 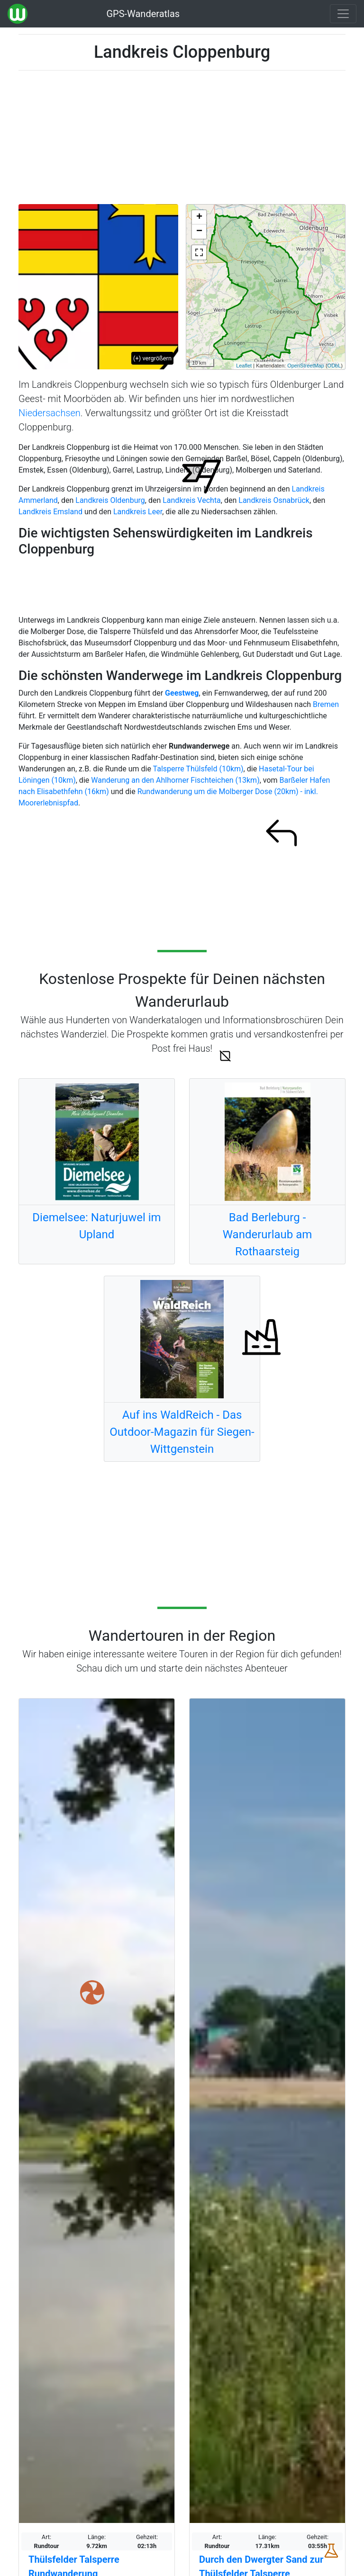 What do you see at coordinates (225, 1056) in the screenshot?
I see `disable or hide a square element` at bounding box center [225, 1056].